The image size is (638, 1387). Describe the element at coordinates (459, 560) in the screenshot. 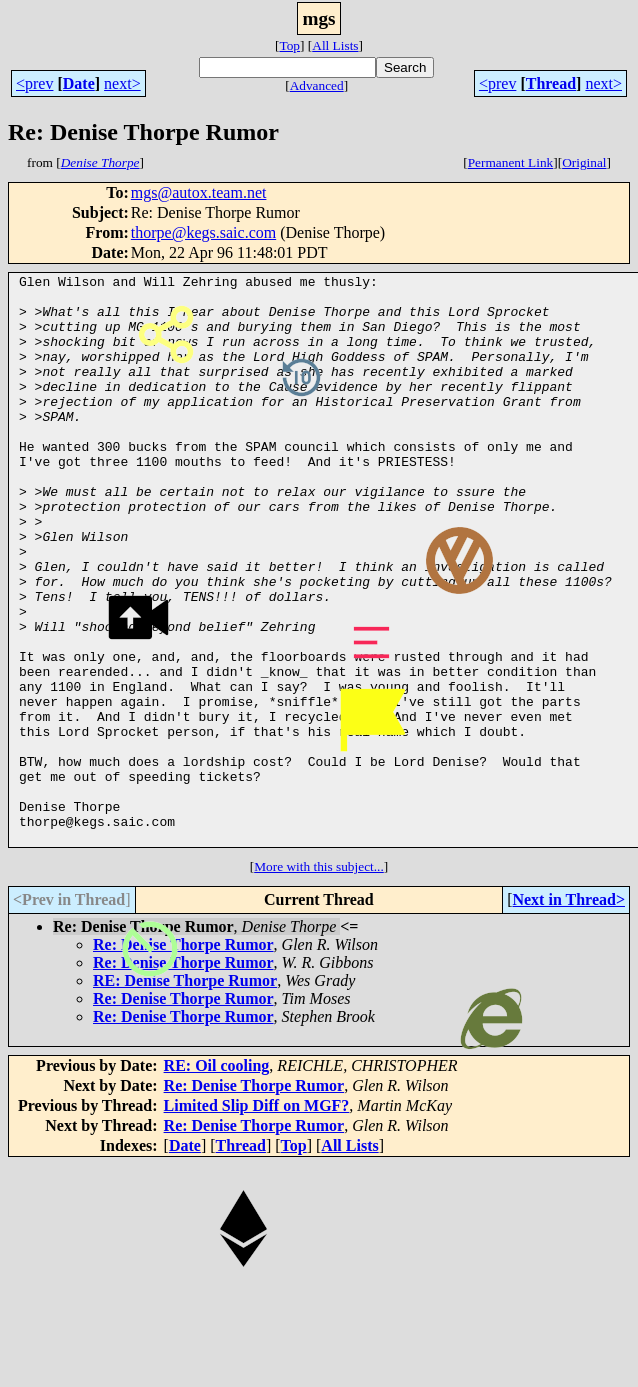

I see `fozzy hosting service logo` at that location.